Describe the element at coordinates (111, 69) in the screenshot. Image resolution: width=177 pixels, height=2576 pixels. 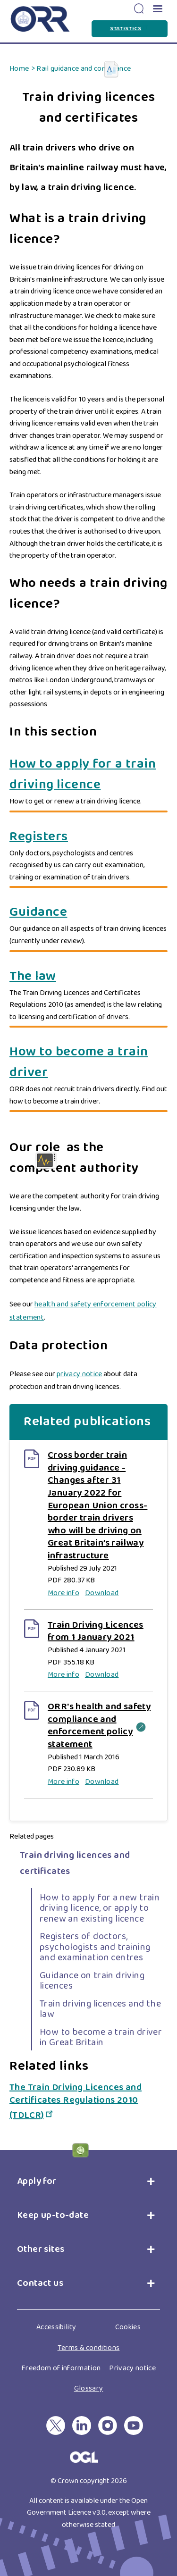
I see `open a text document` at that location.